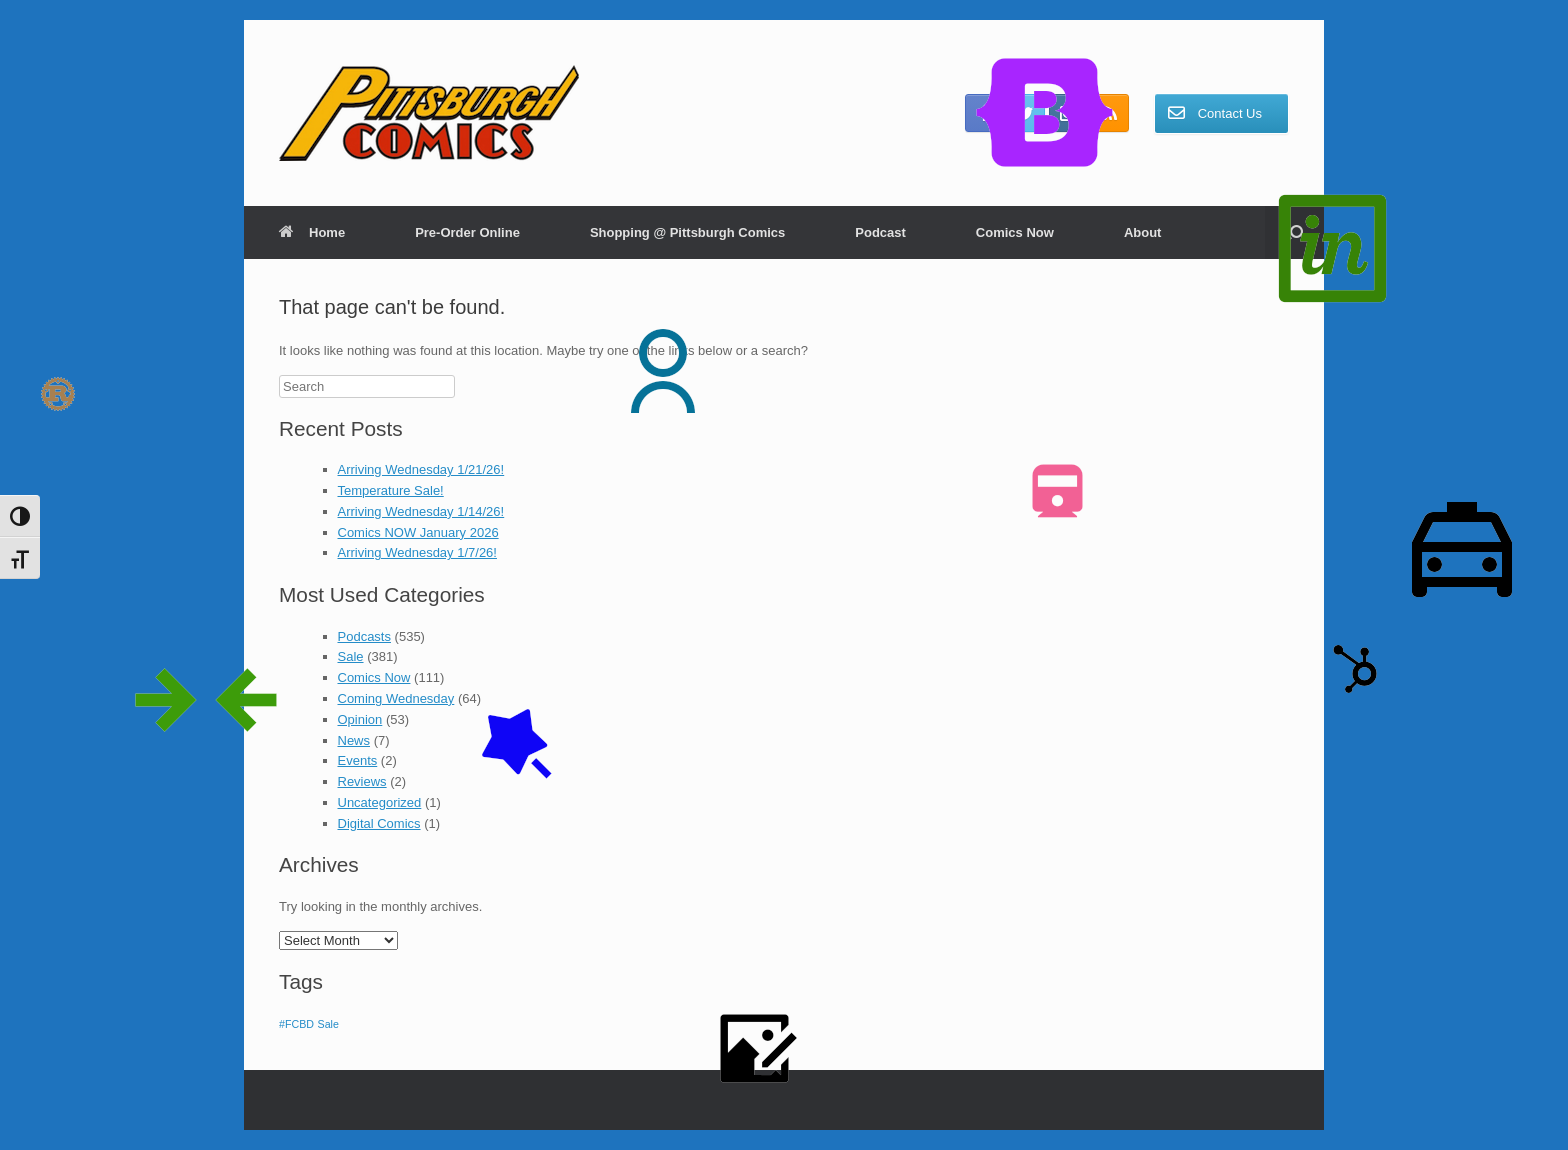 This screenshot has height=1150, width=1568. Describe the element at coordinates (206, 700) in the screenshot. I see `collapse panel horizontally` at that location.